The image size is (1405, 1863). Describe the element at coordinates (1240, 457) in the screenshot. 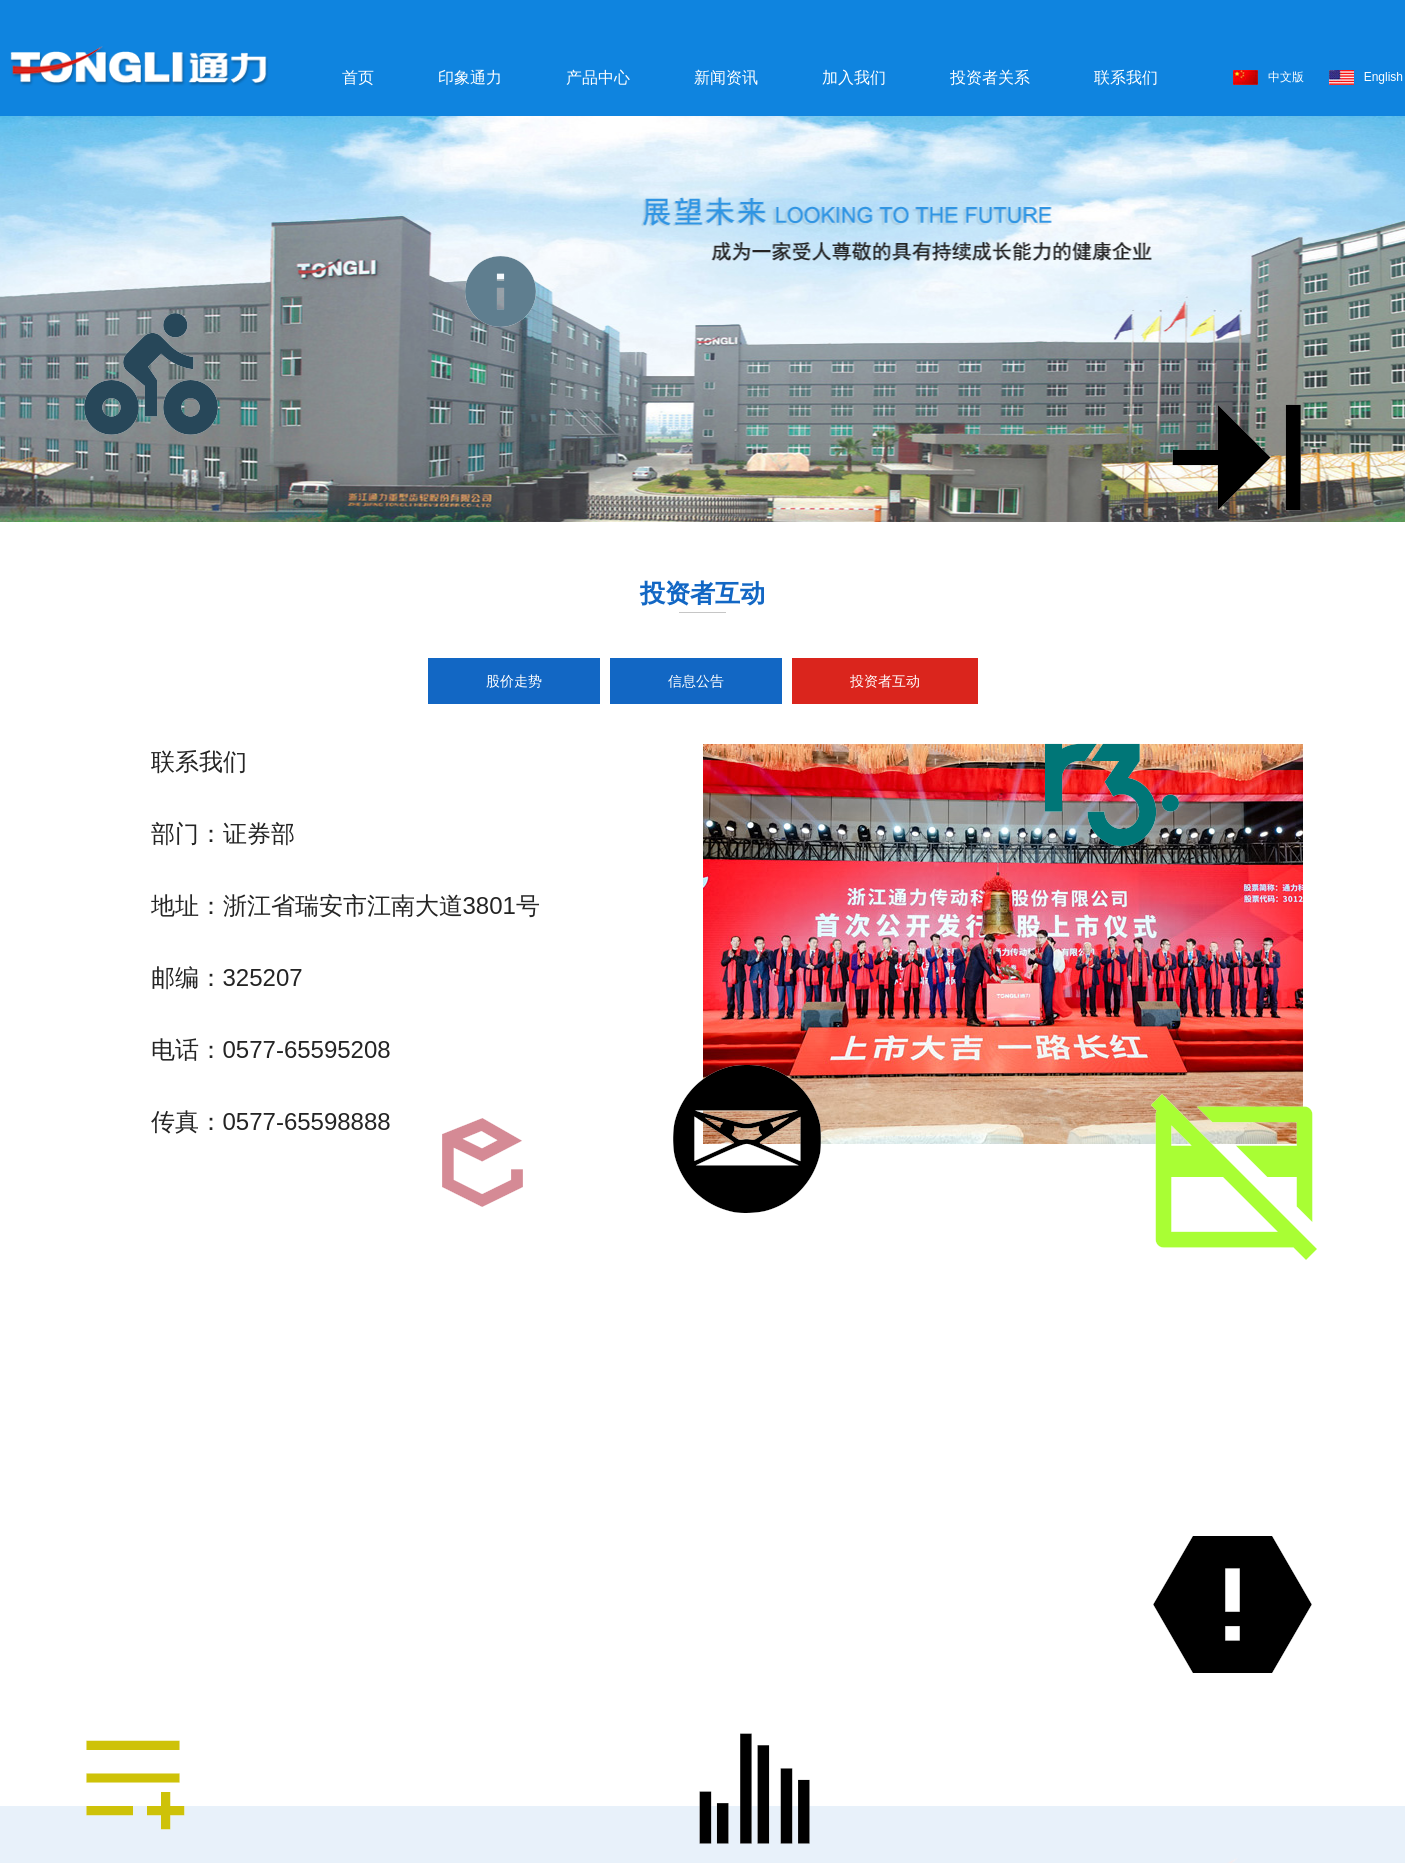

I see `collapse panel to the right` at that location.